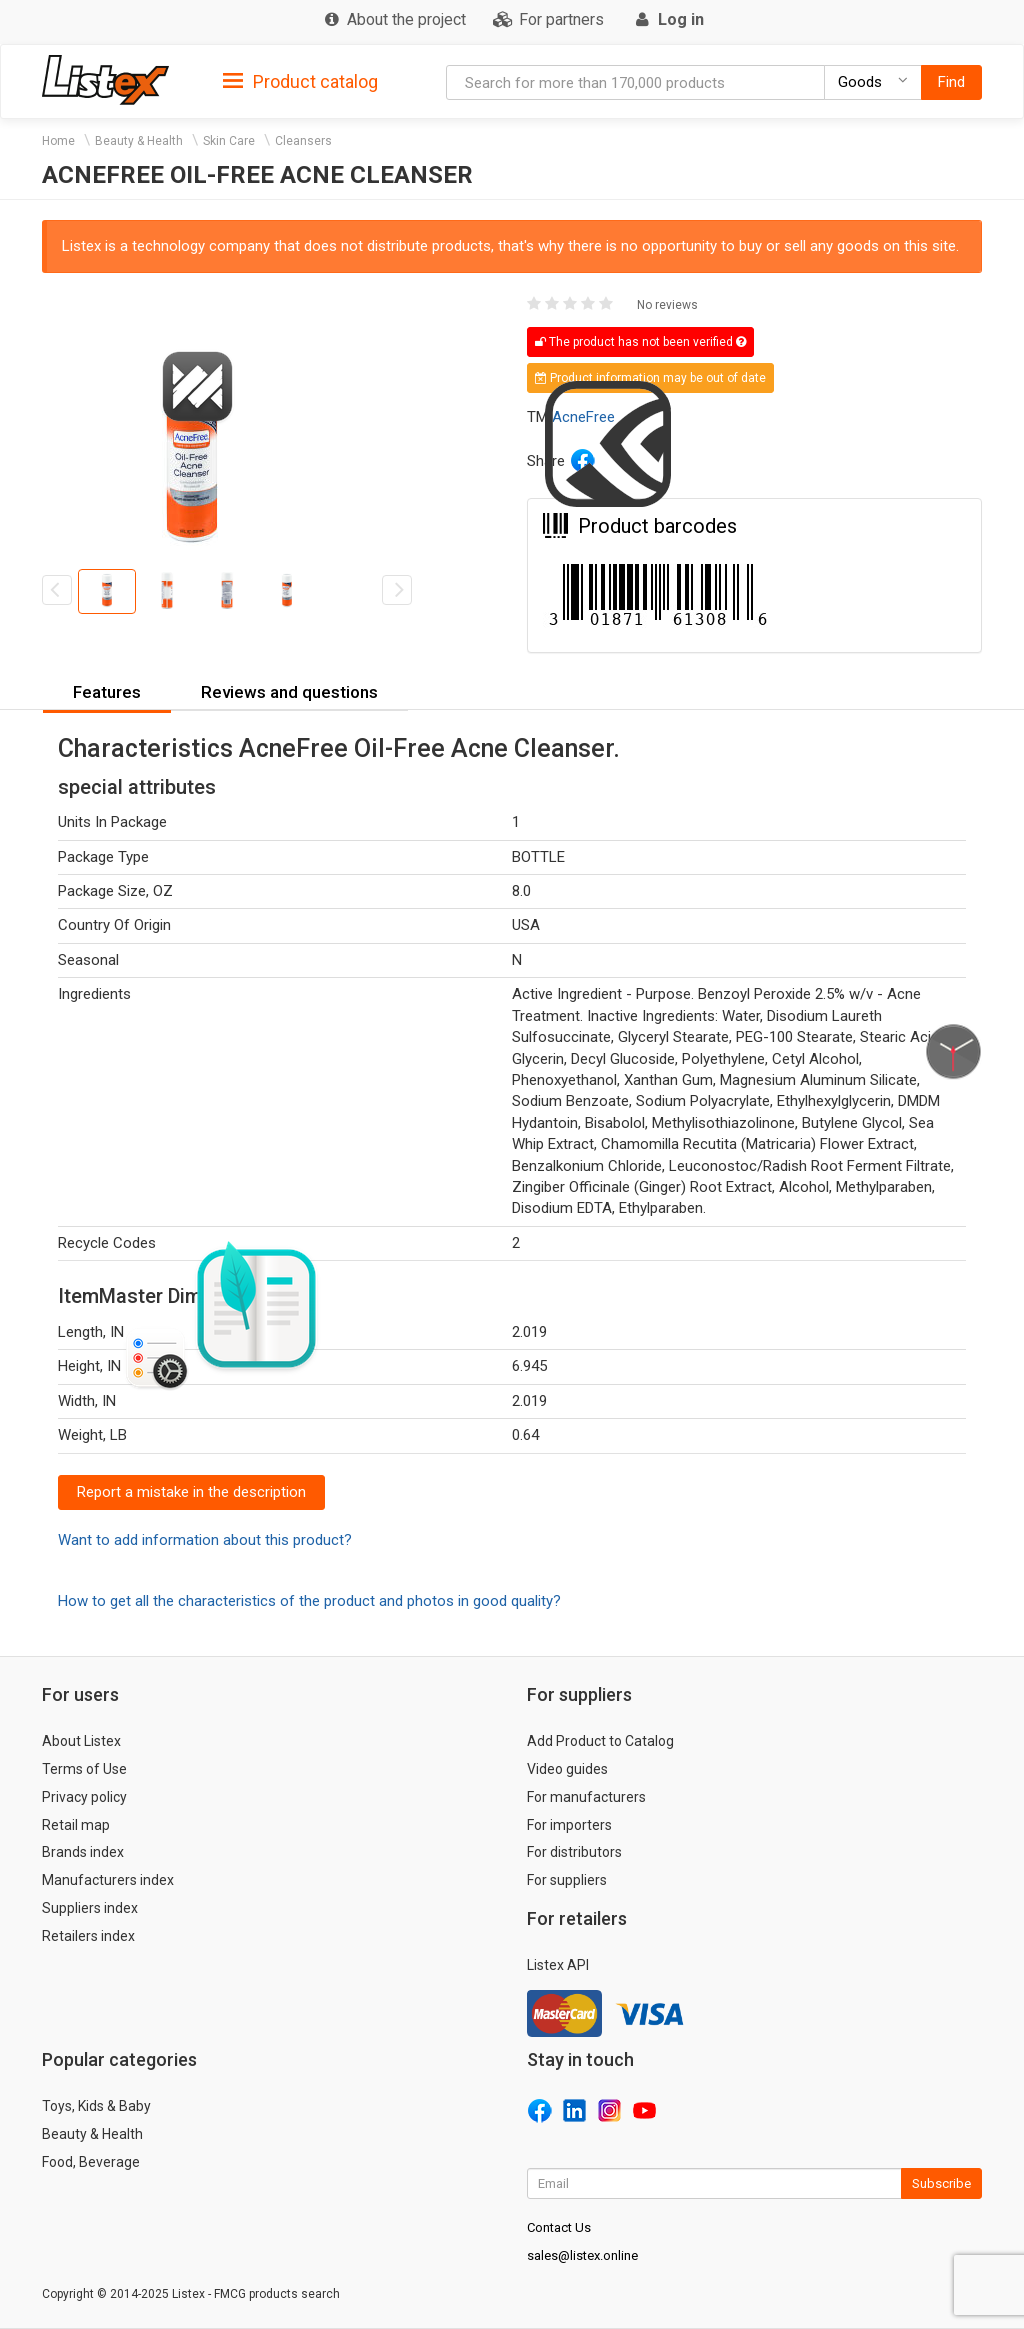 The width and height of the screenshot is (1024, 2329). What do you see at coordinates (256, 1308) in the screenshot?
I see `open foliate e-book reader app` at bounding box center [256, 1308].